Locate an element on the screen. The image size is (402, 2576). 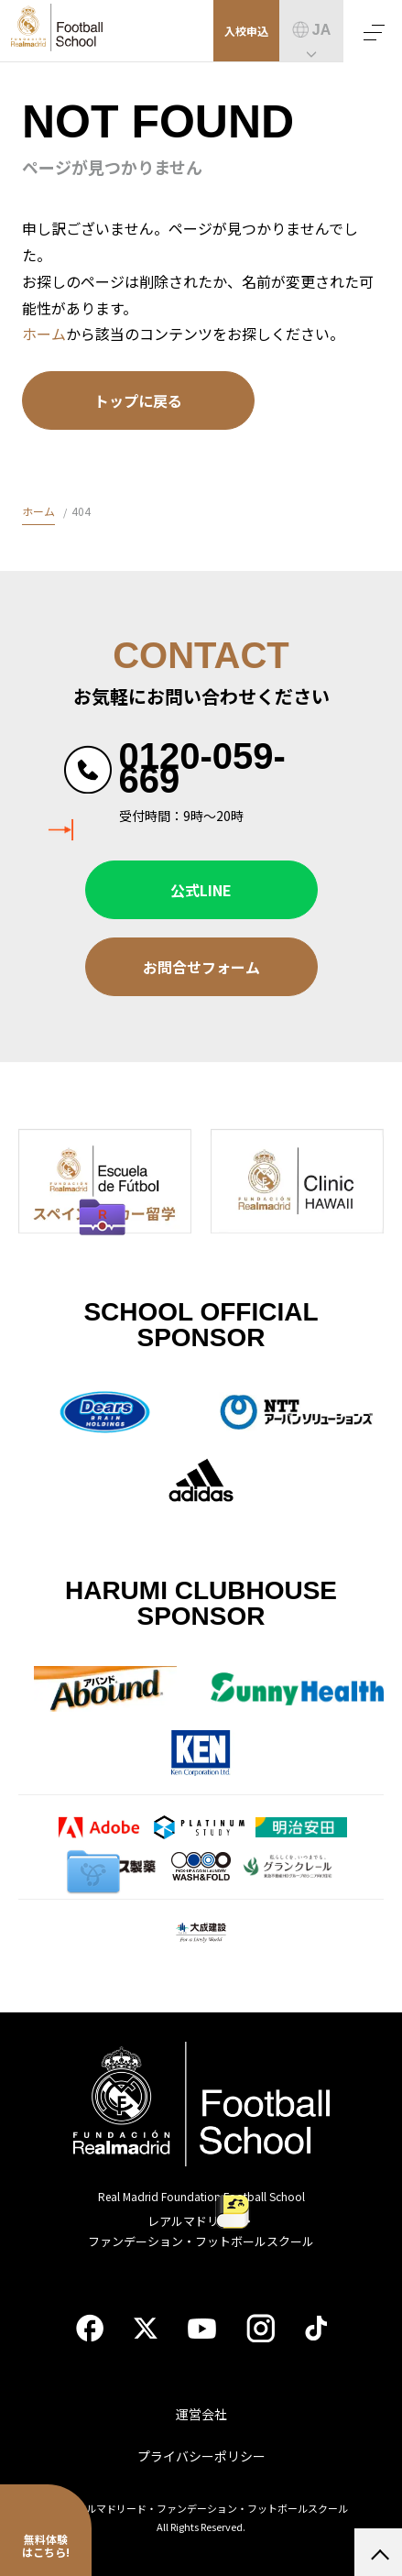
open the manuals app is located at coordinates (232, 2211).